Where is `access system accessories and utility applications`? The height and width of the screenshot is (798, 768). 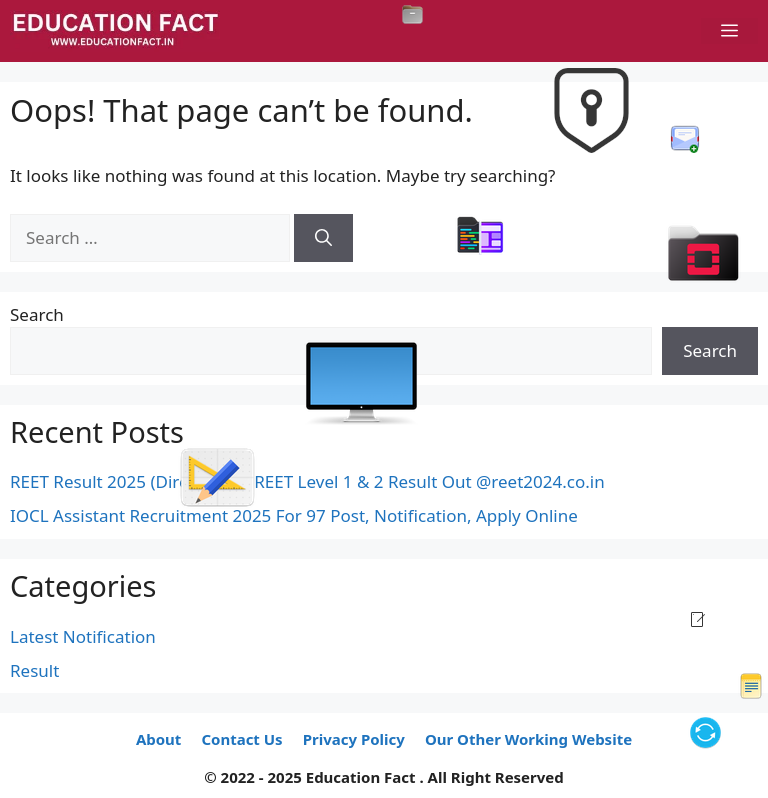
access system accessories and utility applications is located at coordinates (217, 477).